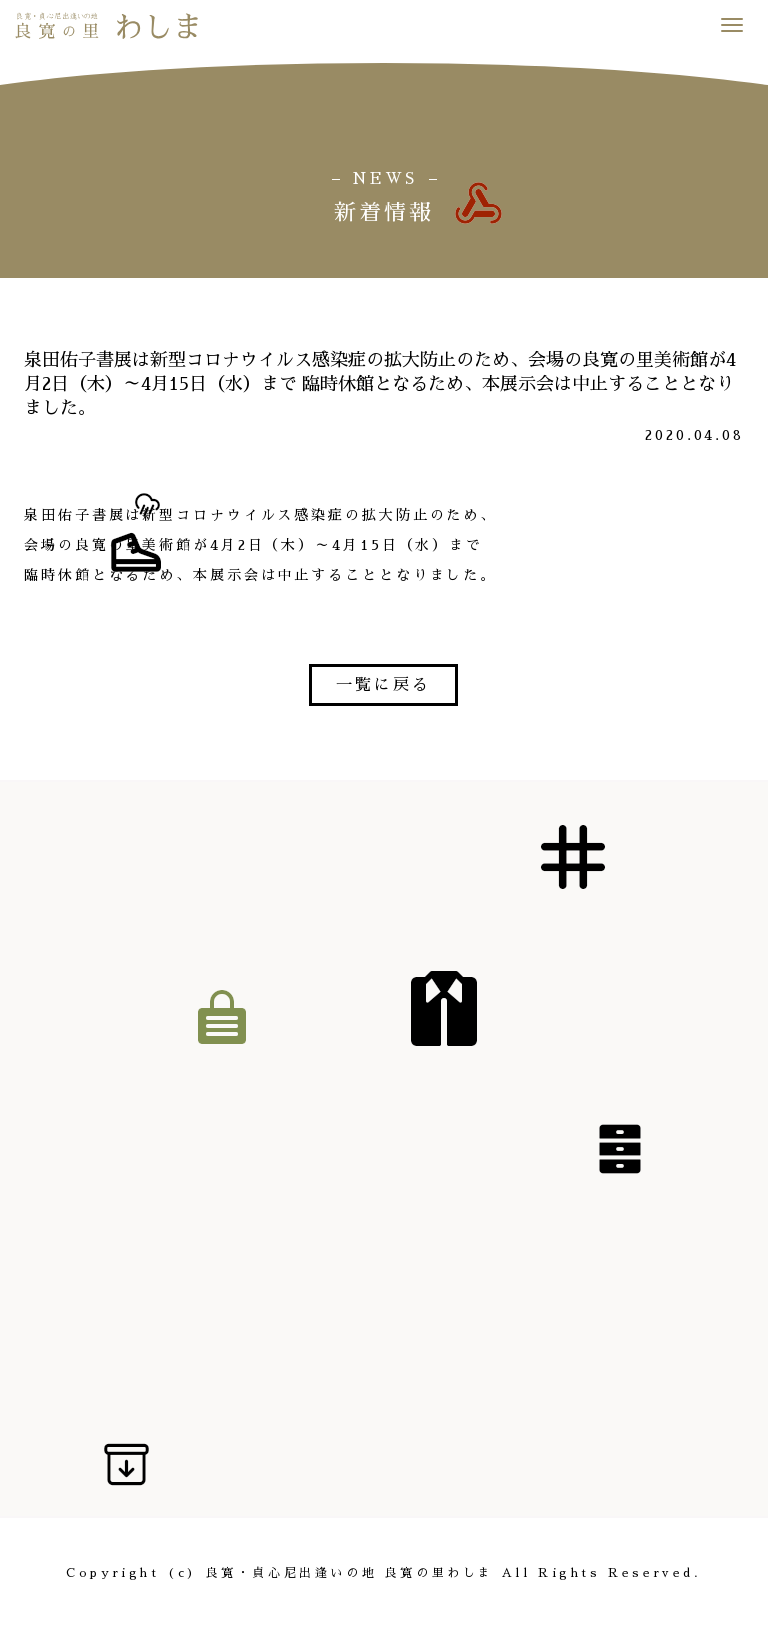  Describe the element at coordinates (620, 1149) in the screenshot. I see `browse furniture or home decor items` at that location.